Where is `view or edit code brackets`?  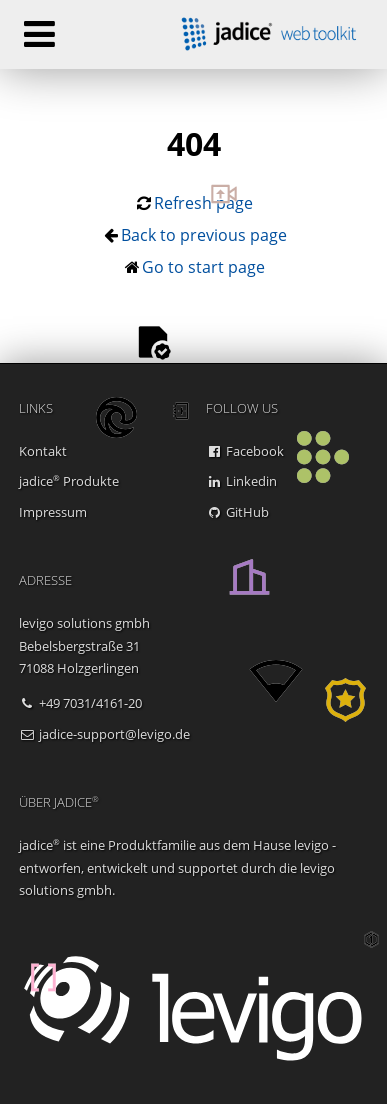 view or edit code brackets is located at coordinates (43, 977).